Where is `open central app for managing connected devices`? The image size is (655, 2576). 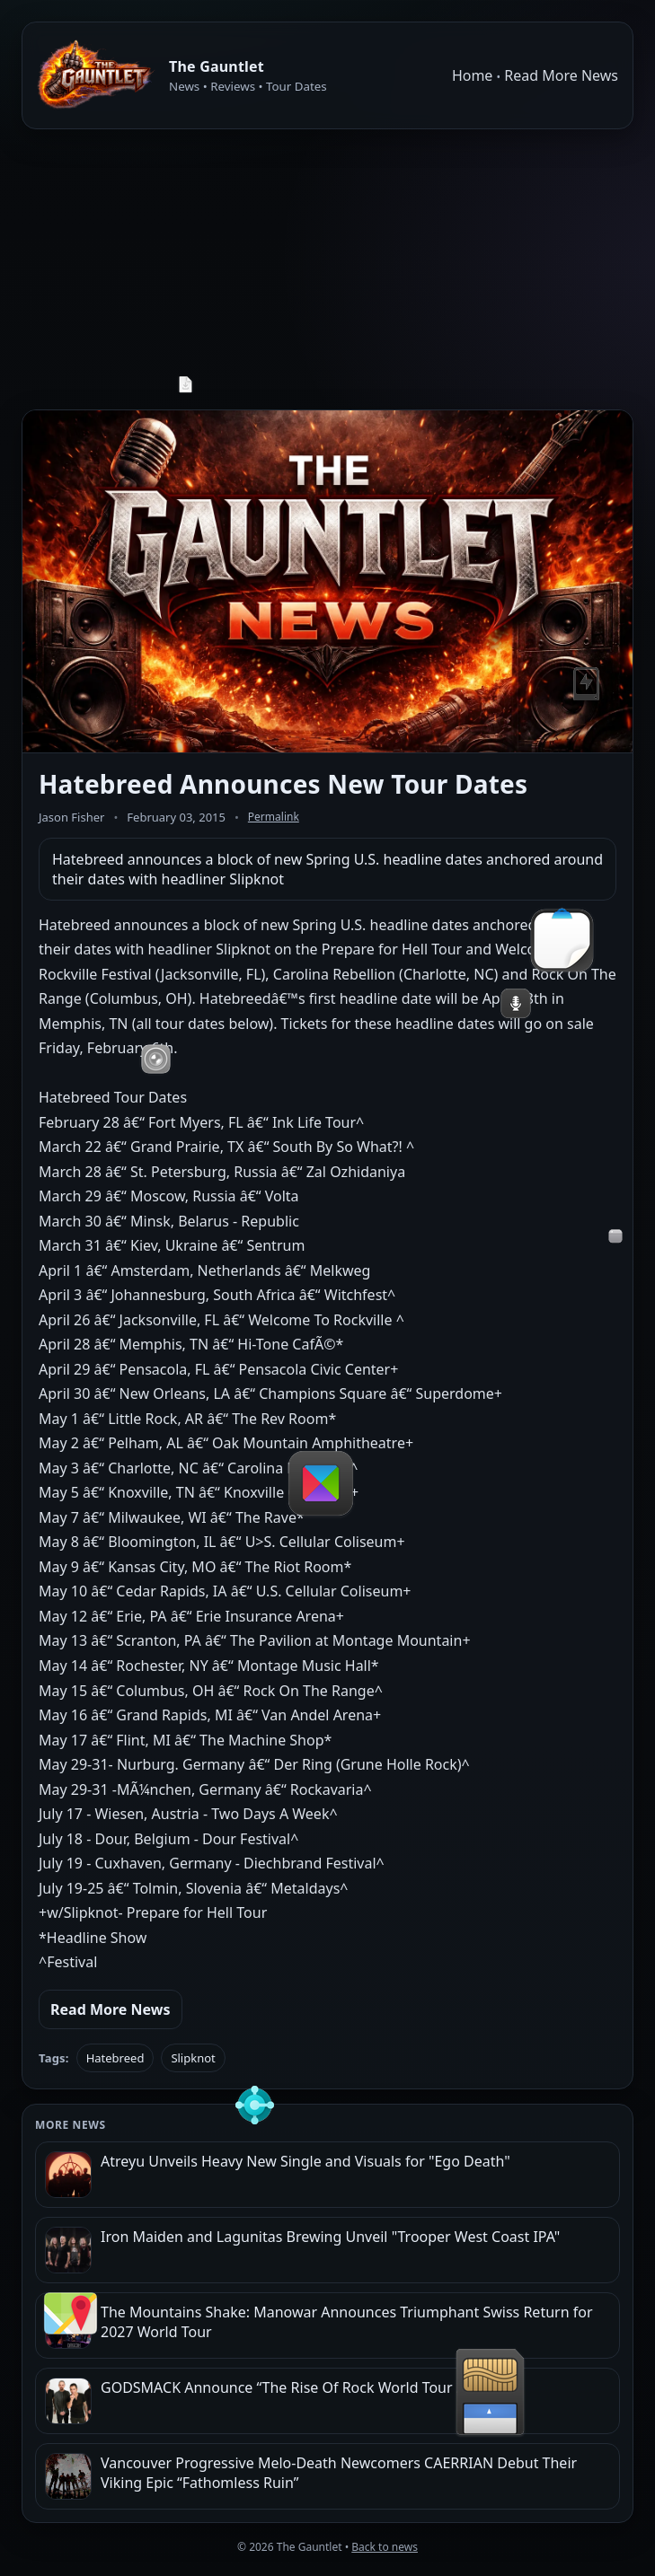 open central app for managing connected devices is located at coordinates (254, 2105).